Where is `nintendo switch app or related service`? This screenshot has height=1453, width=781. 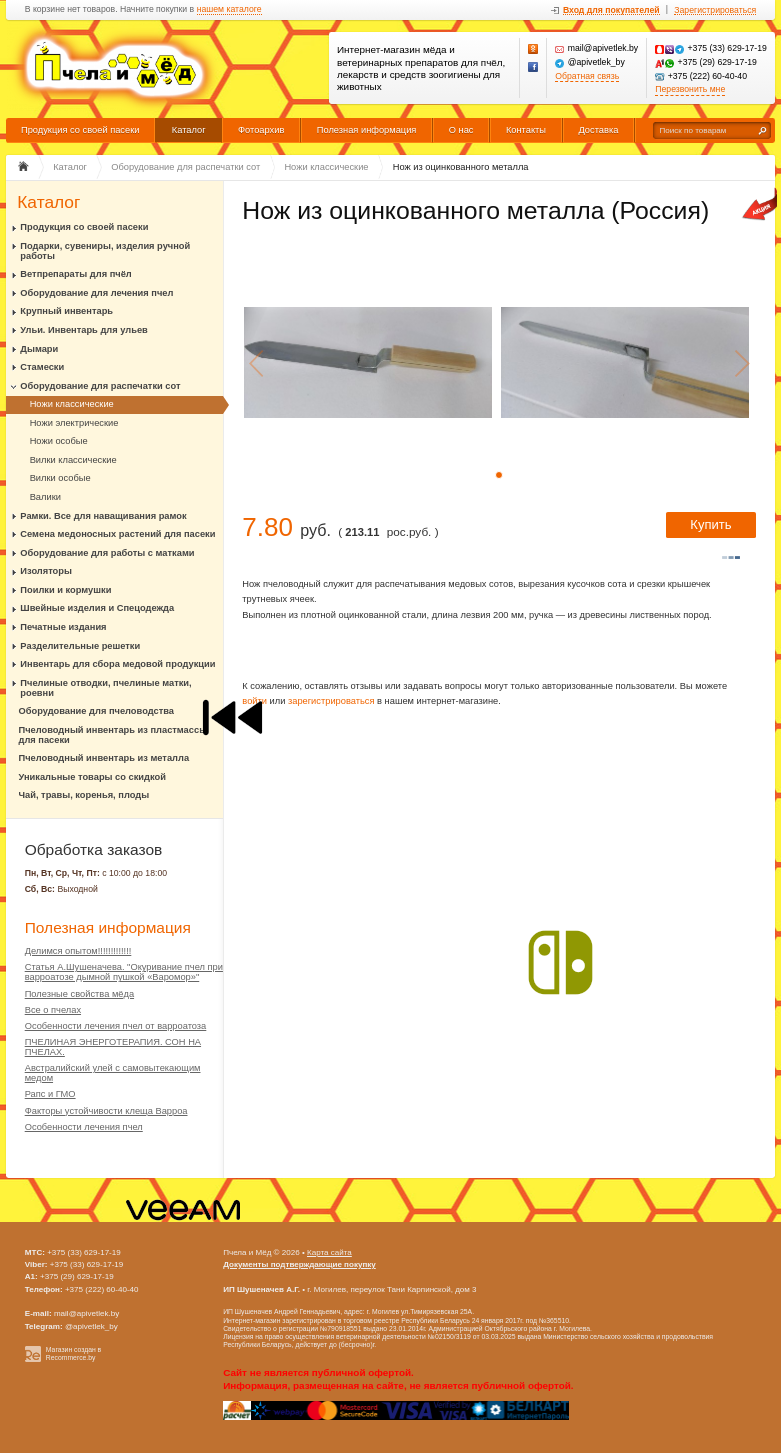 nintendo switch app or related service is located at coordinates (560, 962).